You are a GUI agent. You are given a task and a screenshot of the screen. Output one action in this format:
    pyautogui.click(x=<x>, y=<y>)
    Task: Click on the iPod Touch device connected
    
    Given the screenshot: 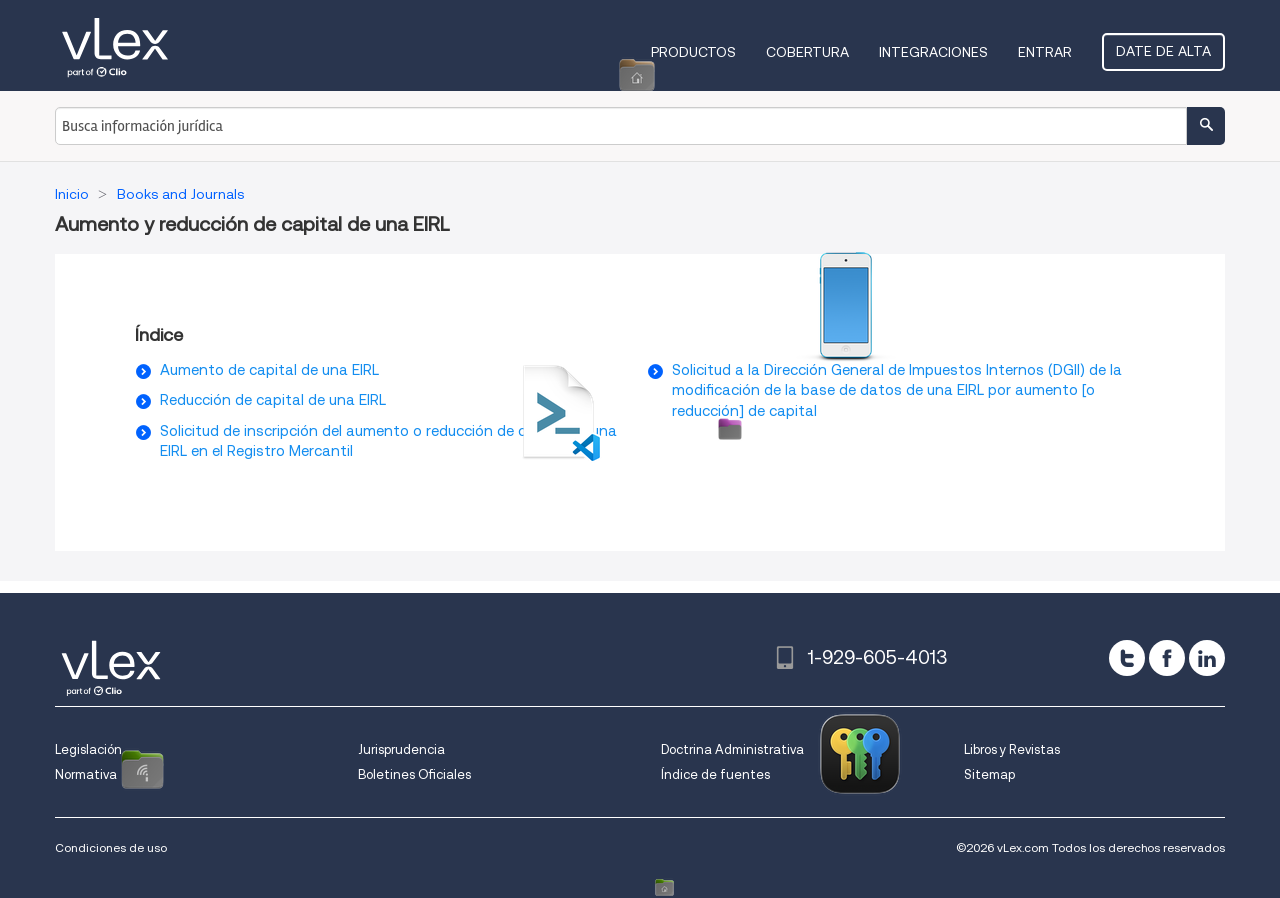 What is the action you would take?
    pyautogui.click(x=846, y=307)
    